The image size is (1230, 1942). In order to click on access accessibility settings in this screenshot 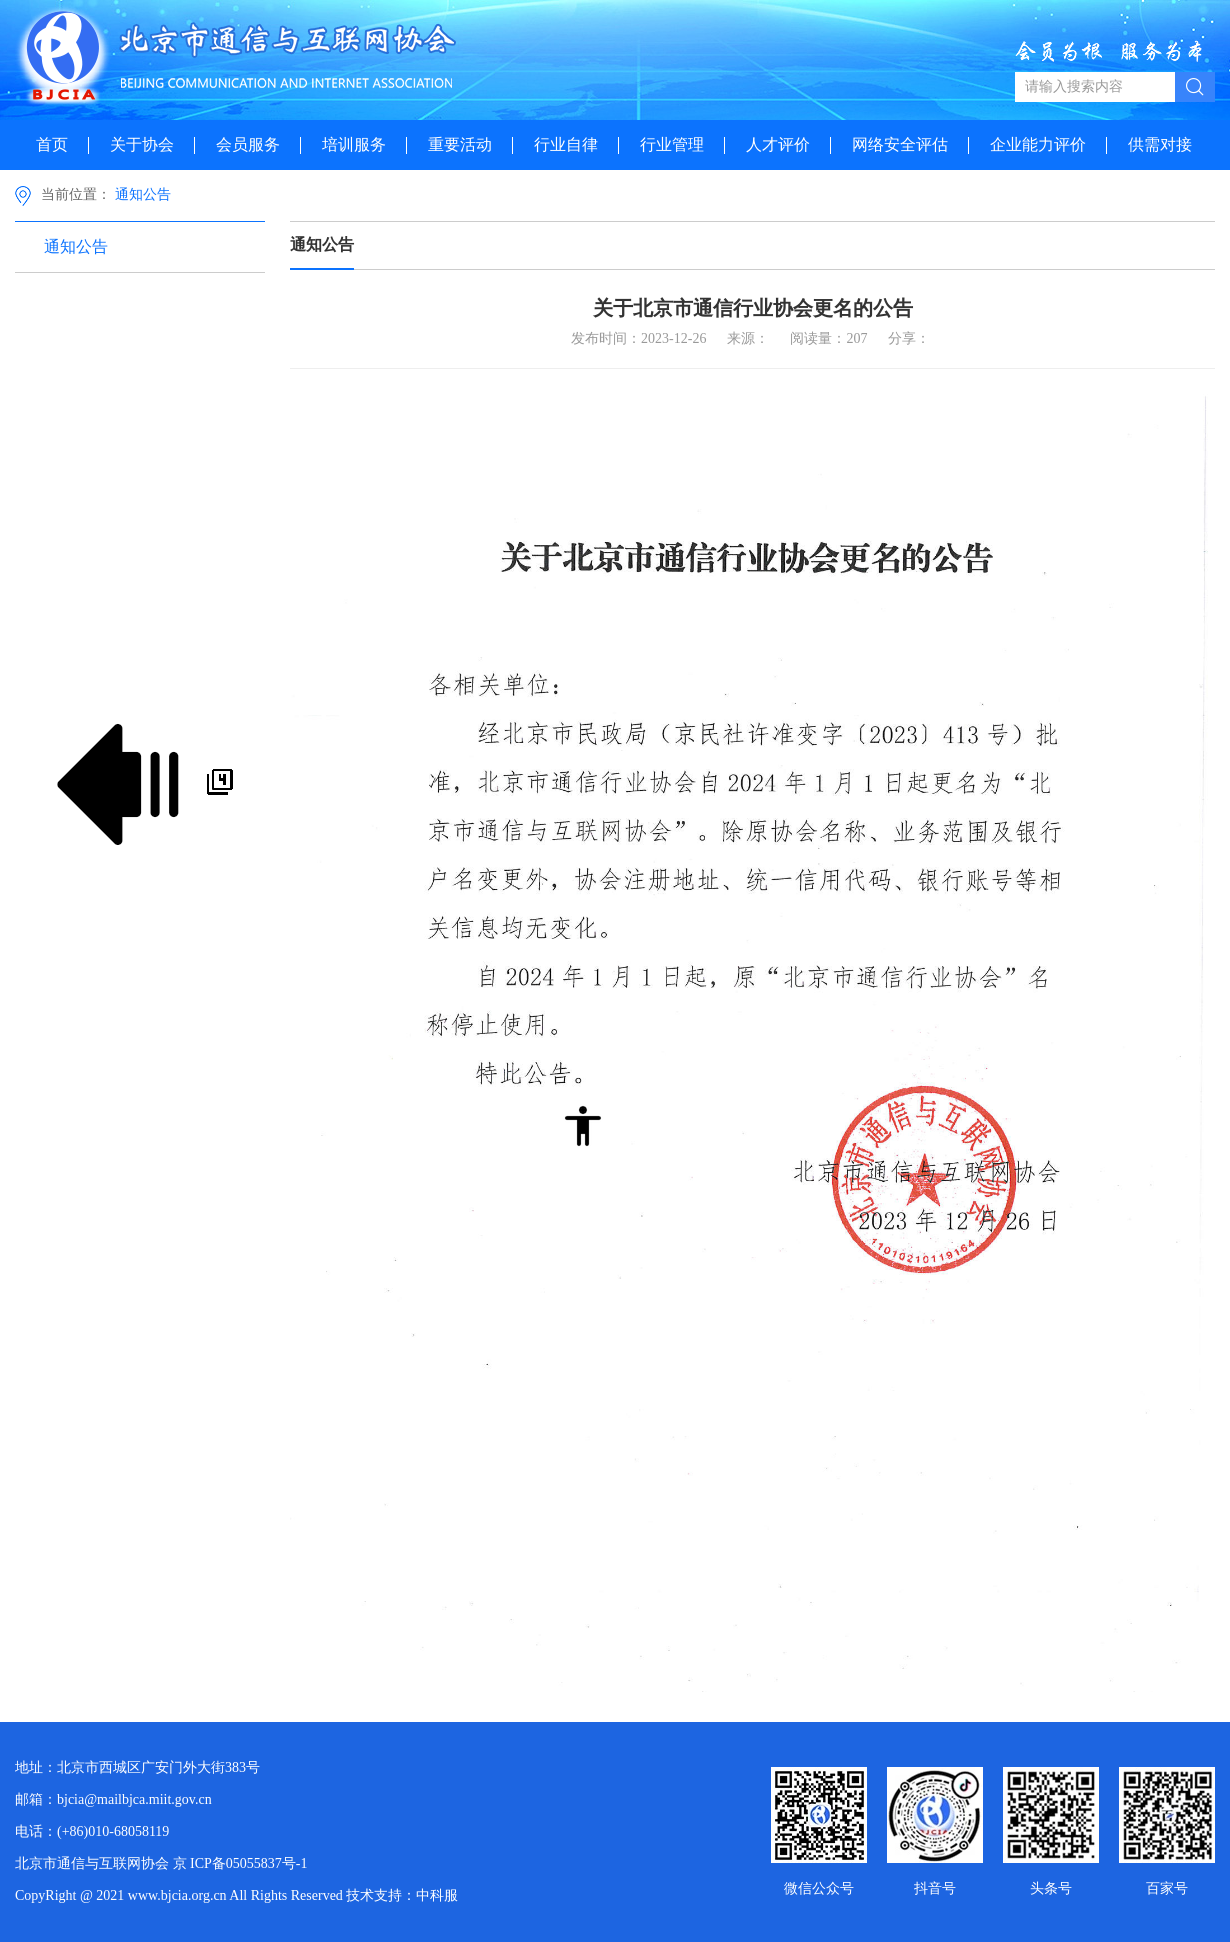, I will do `click(583, 1126)`.